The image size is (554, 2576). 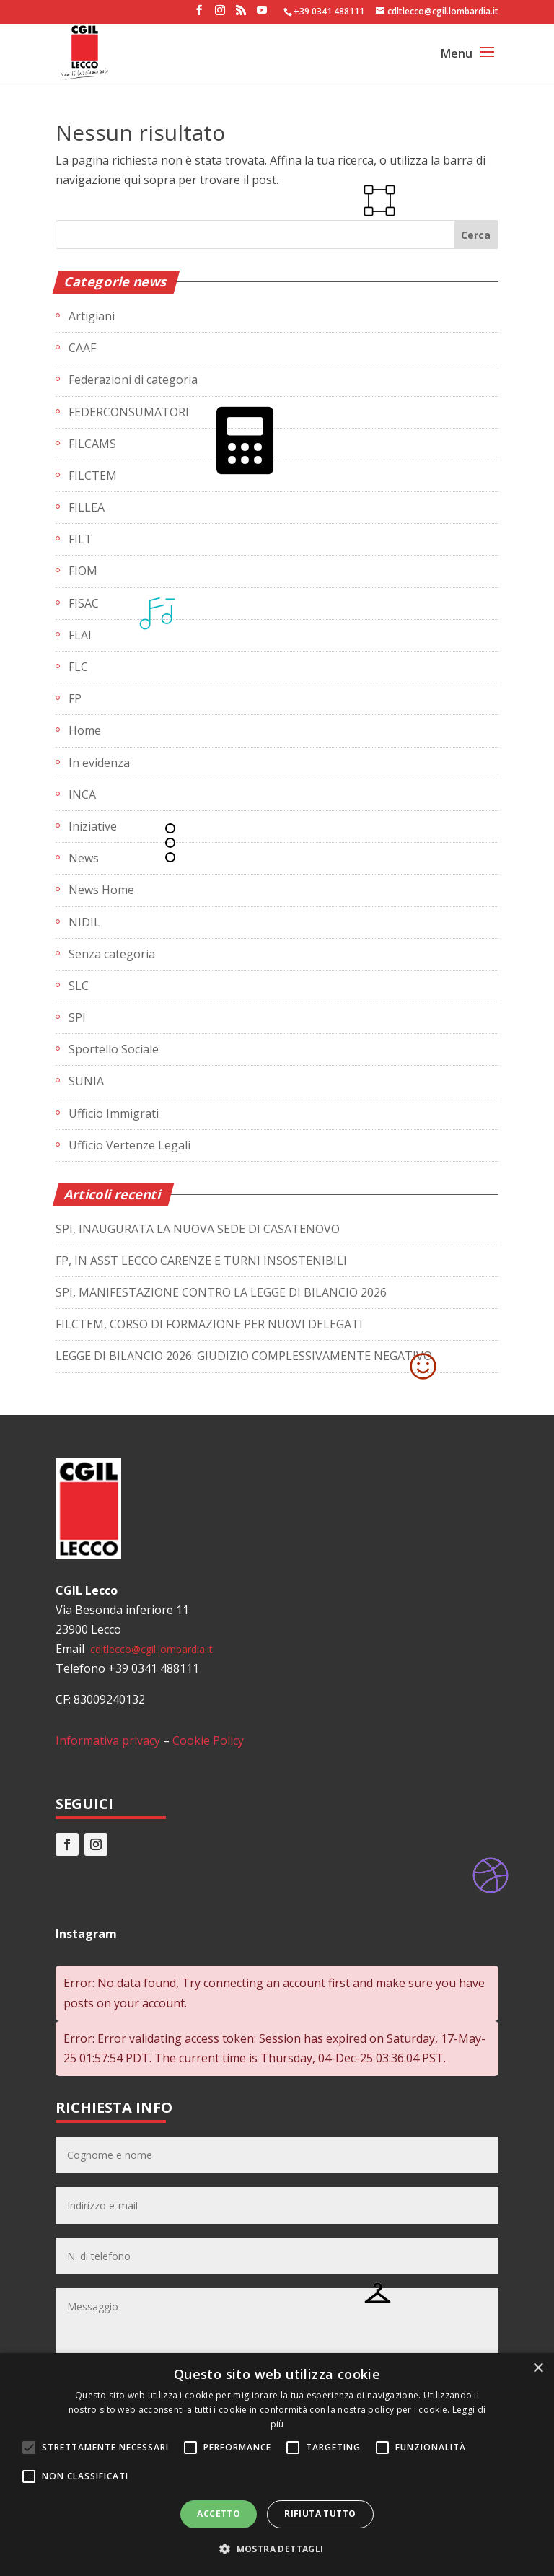 What do you see at coordinates (423, 1366) in the screenshot?
I see `add an emoji or reaction` at bounding box center [423, 1366].